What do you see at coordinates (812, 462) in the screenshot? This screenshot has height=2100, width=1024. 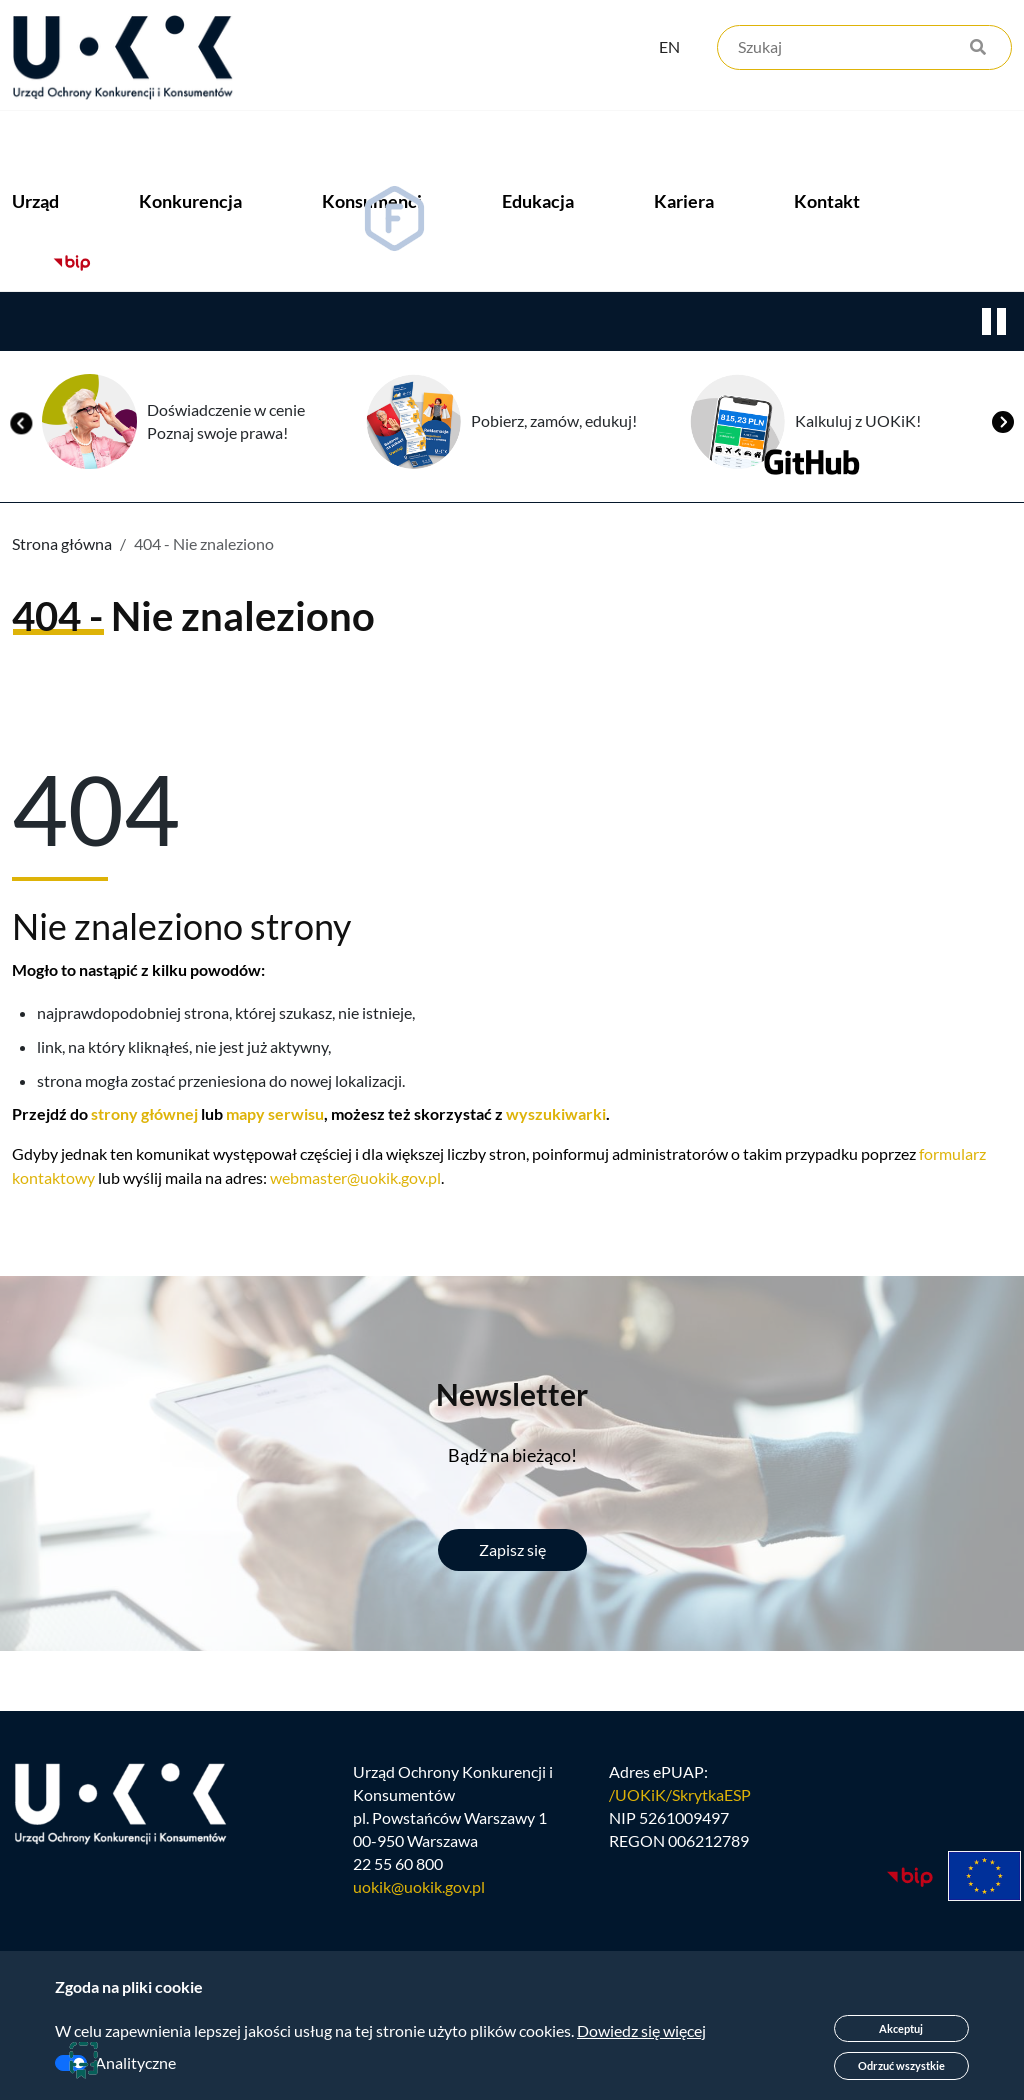 I see `link to GitHub repository` at bounding box center [812, 462].